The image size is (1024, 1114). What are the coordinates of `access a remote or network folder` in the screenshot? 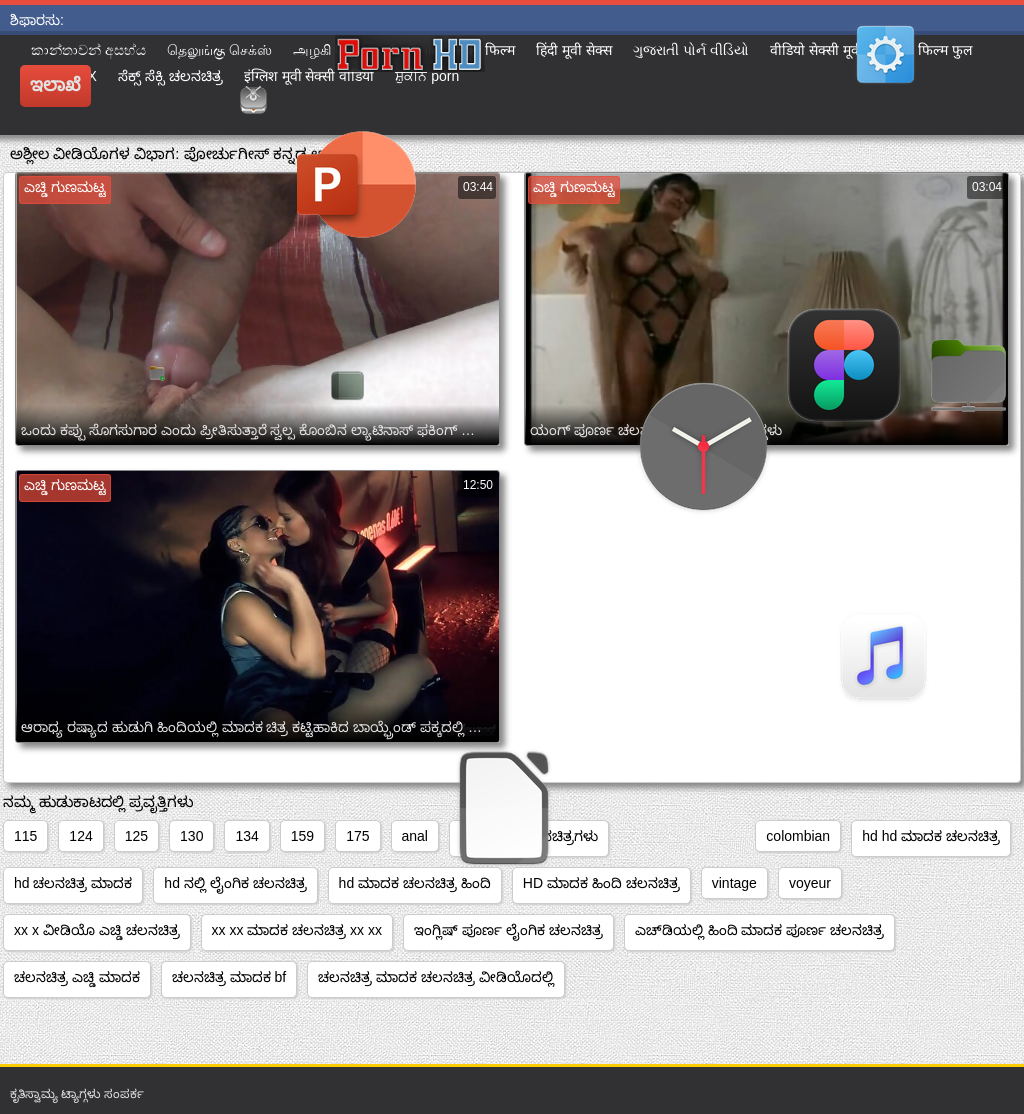 It's located at (968, 374).